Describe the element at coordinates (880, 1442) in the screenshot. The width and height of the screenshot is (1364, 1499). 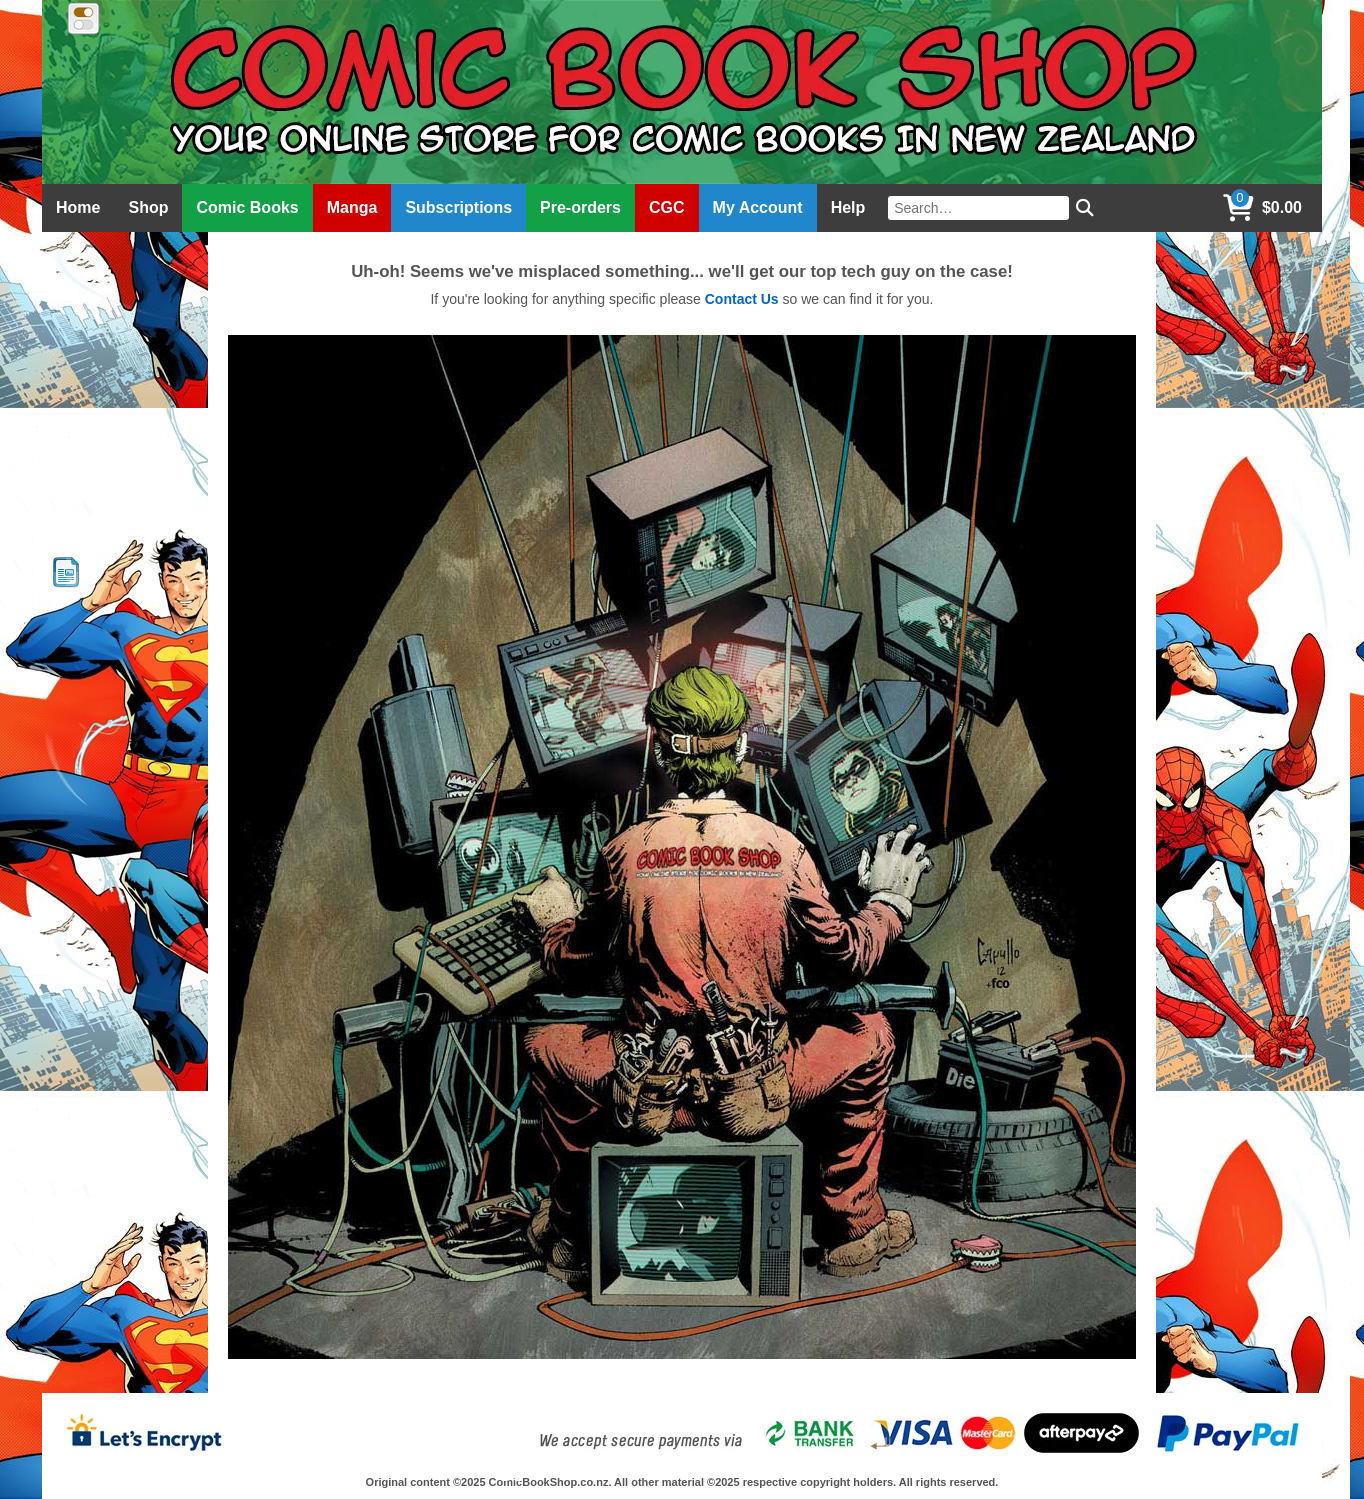
I see `reply to all recipients of an email` at that location.